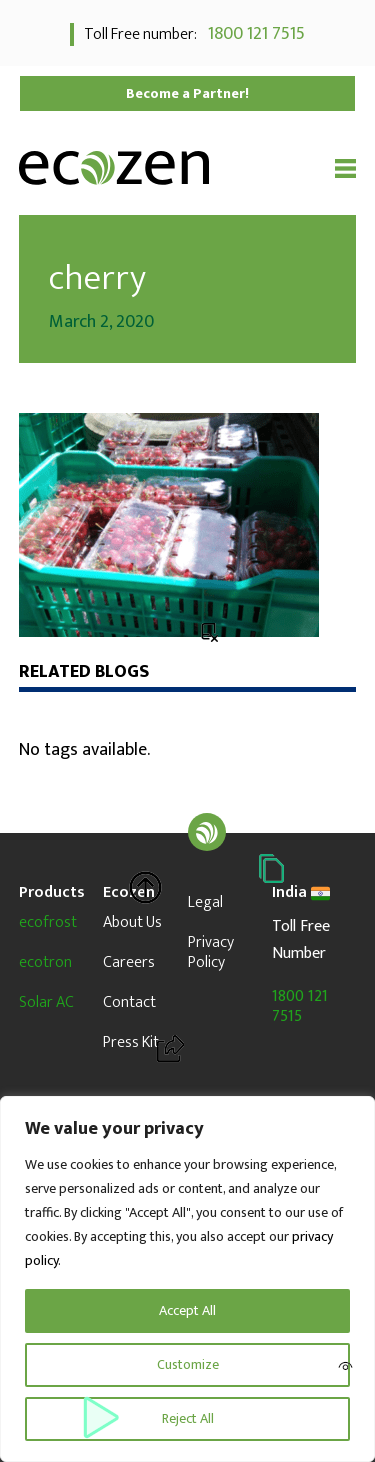 This screenshot has width=375, height=1462. Describe the element at coordinates (271, 868) in the screenshot. I see `copy to clipboard` at that location.